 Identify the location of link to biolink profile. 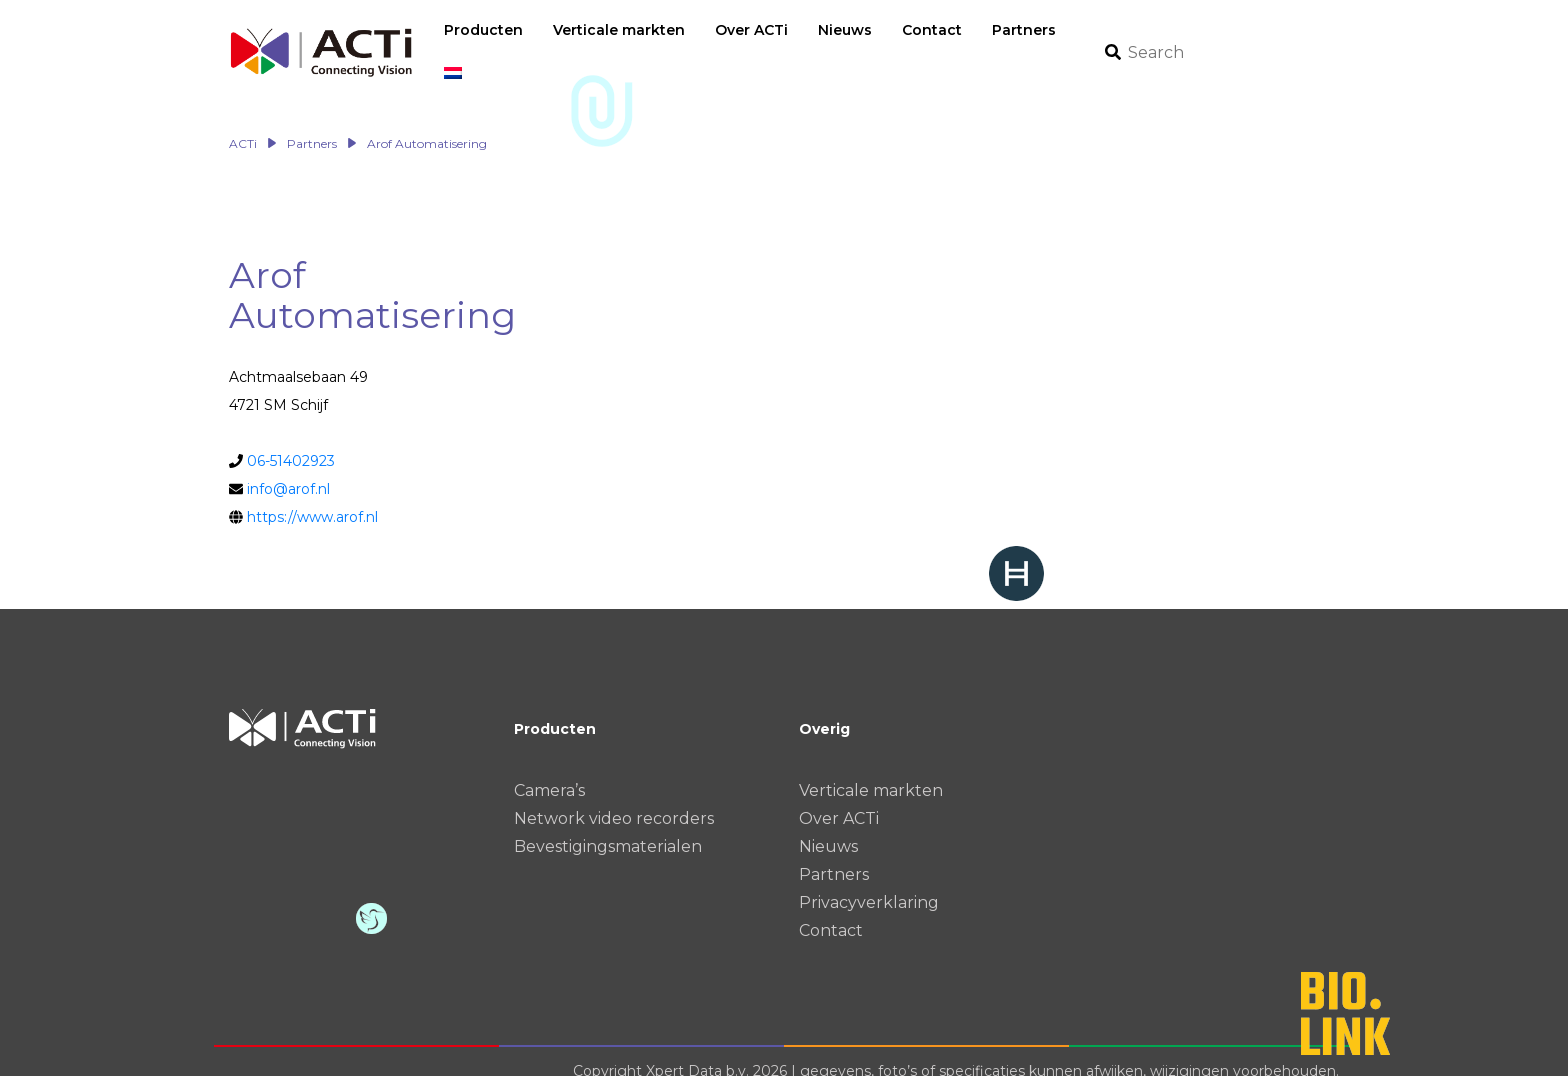
(1345, 1013).